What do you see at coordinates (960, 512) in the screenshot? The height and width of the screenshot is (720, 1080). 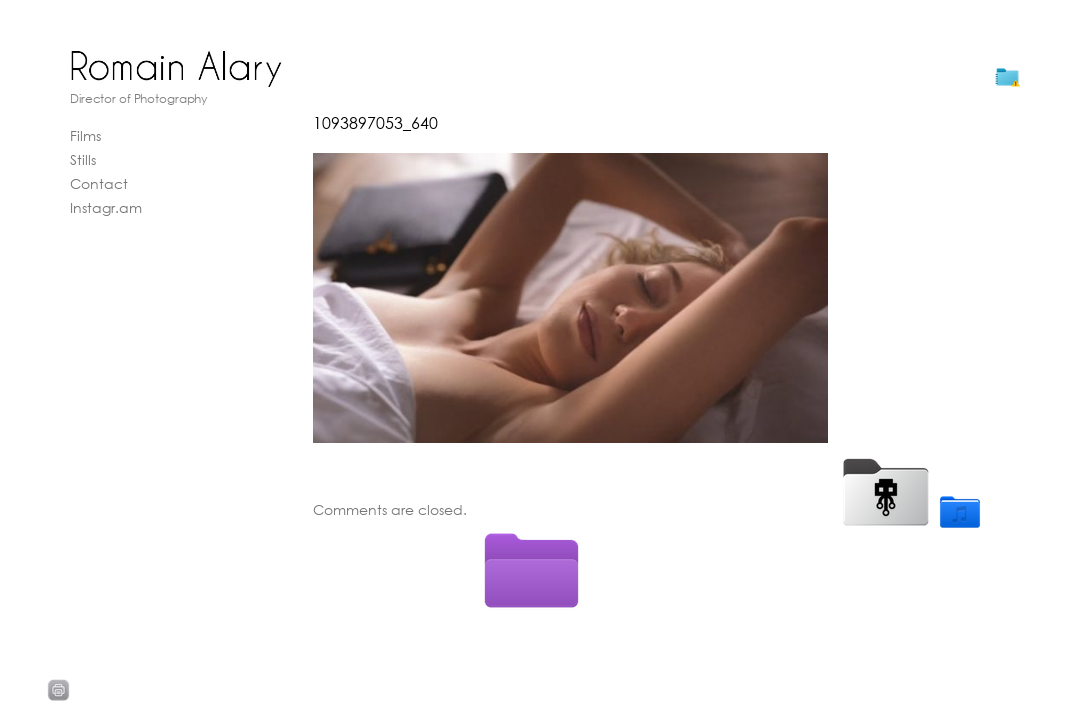 I see `open your music files folder` at bounding box center [960, 512].